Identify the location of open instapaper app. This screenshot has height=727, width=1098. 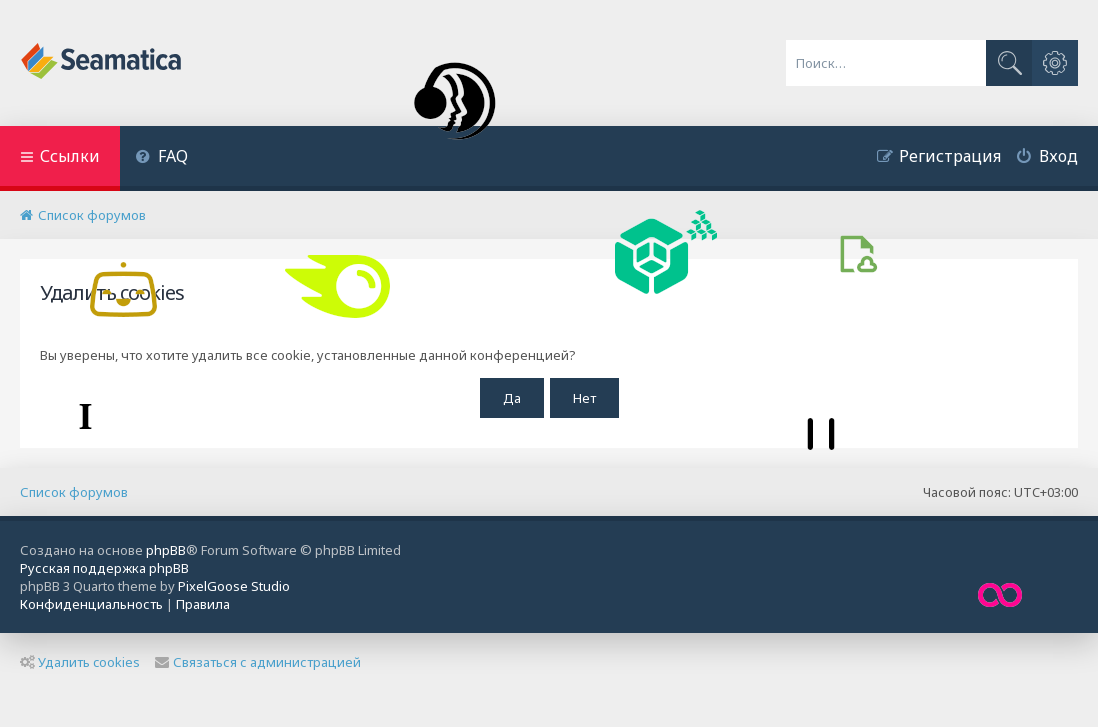
(85, 416).